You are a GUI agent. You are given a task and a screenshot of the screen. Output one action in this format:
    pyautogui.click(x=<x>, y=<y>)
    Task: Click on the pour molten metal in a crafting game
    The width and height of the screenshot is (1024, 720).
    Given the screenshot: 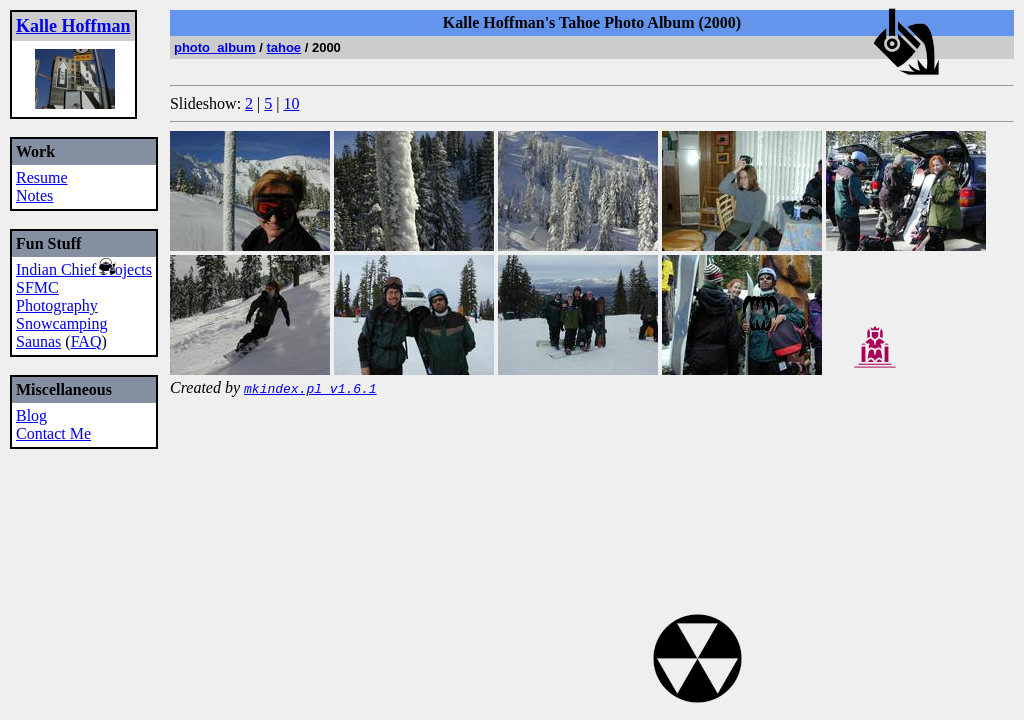 What is the action you would take?
    pyautogui.click(x=905, y=41)
    